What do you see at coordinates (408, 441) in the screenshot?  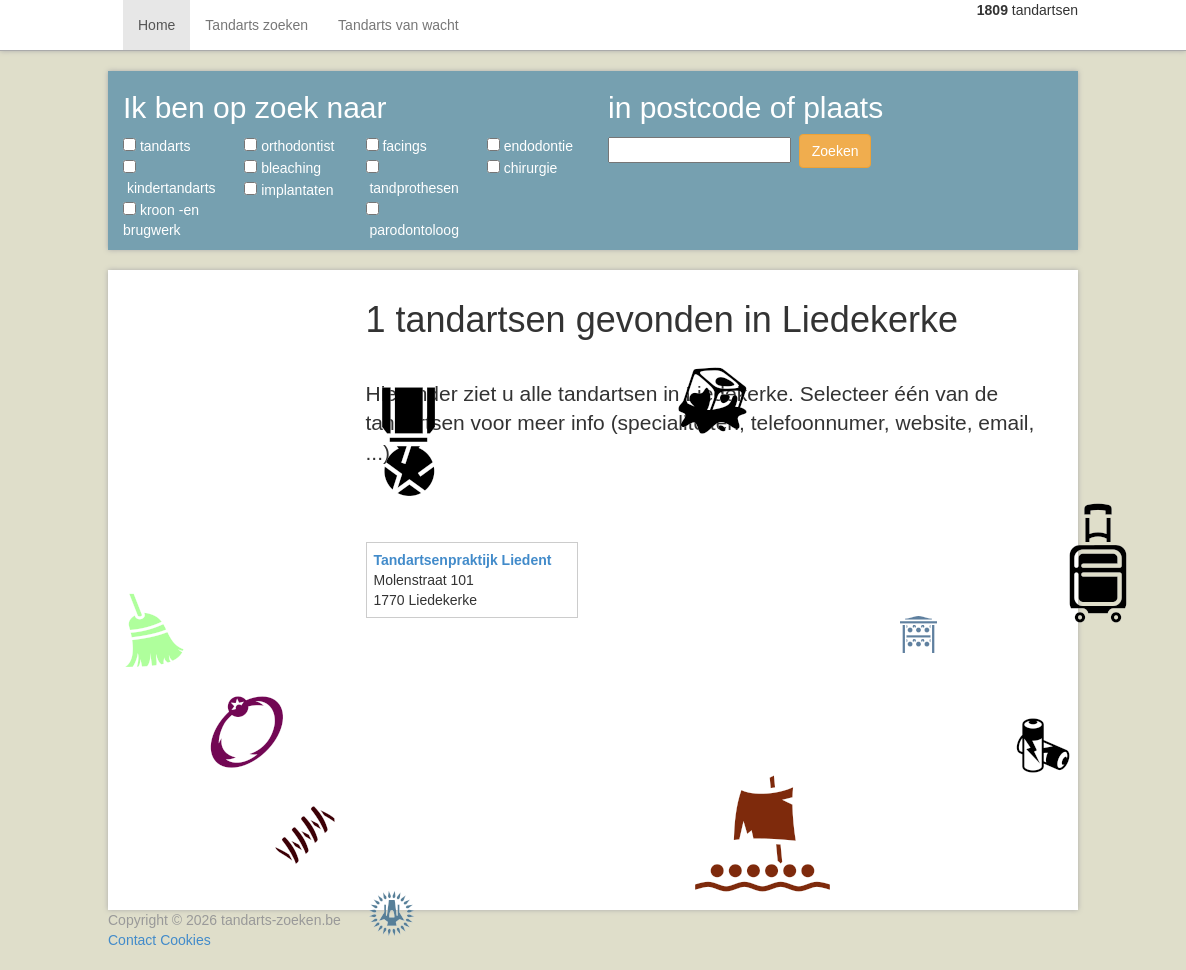 I see `view achievements or awards` at bounding box center [408, 441].